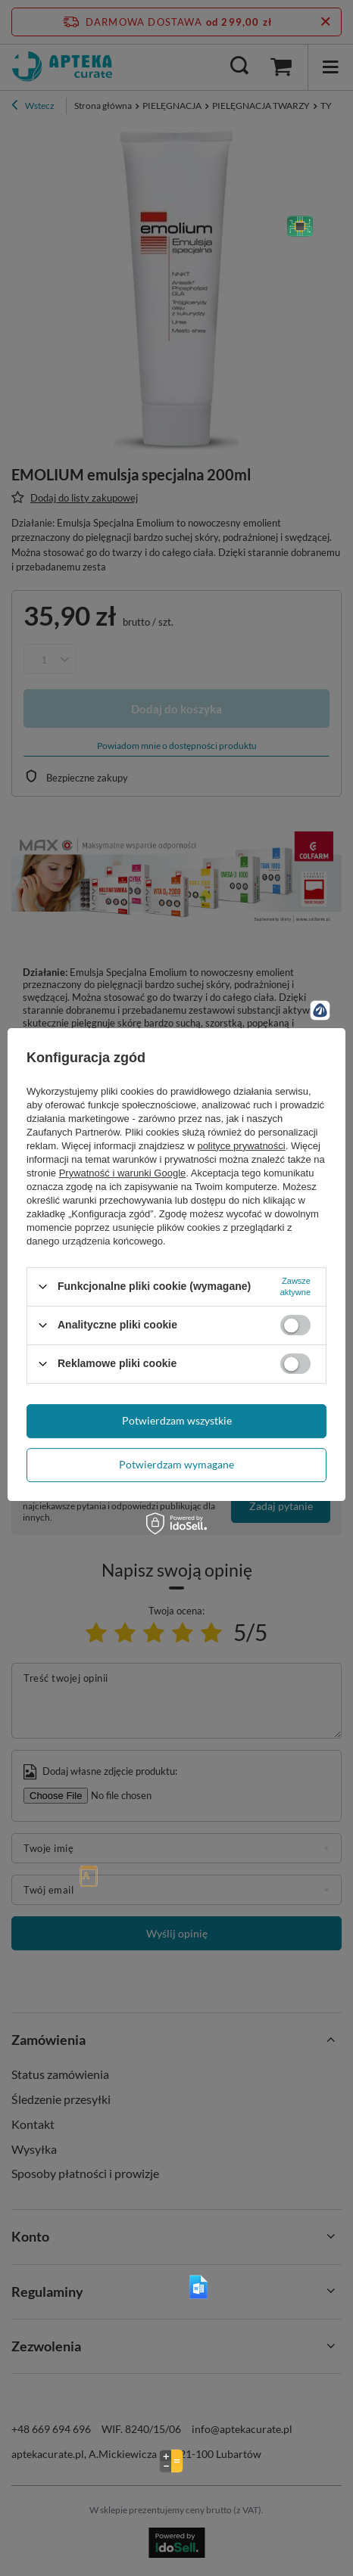 Image resolution: width=353 pixels, height=2576 pixels. I want to click on launch the antergos linux application, so click(320, 1010).